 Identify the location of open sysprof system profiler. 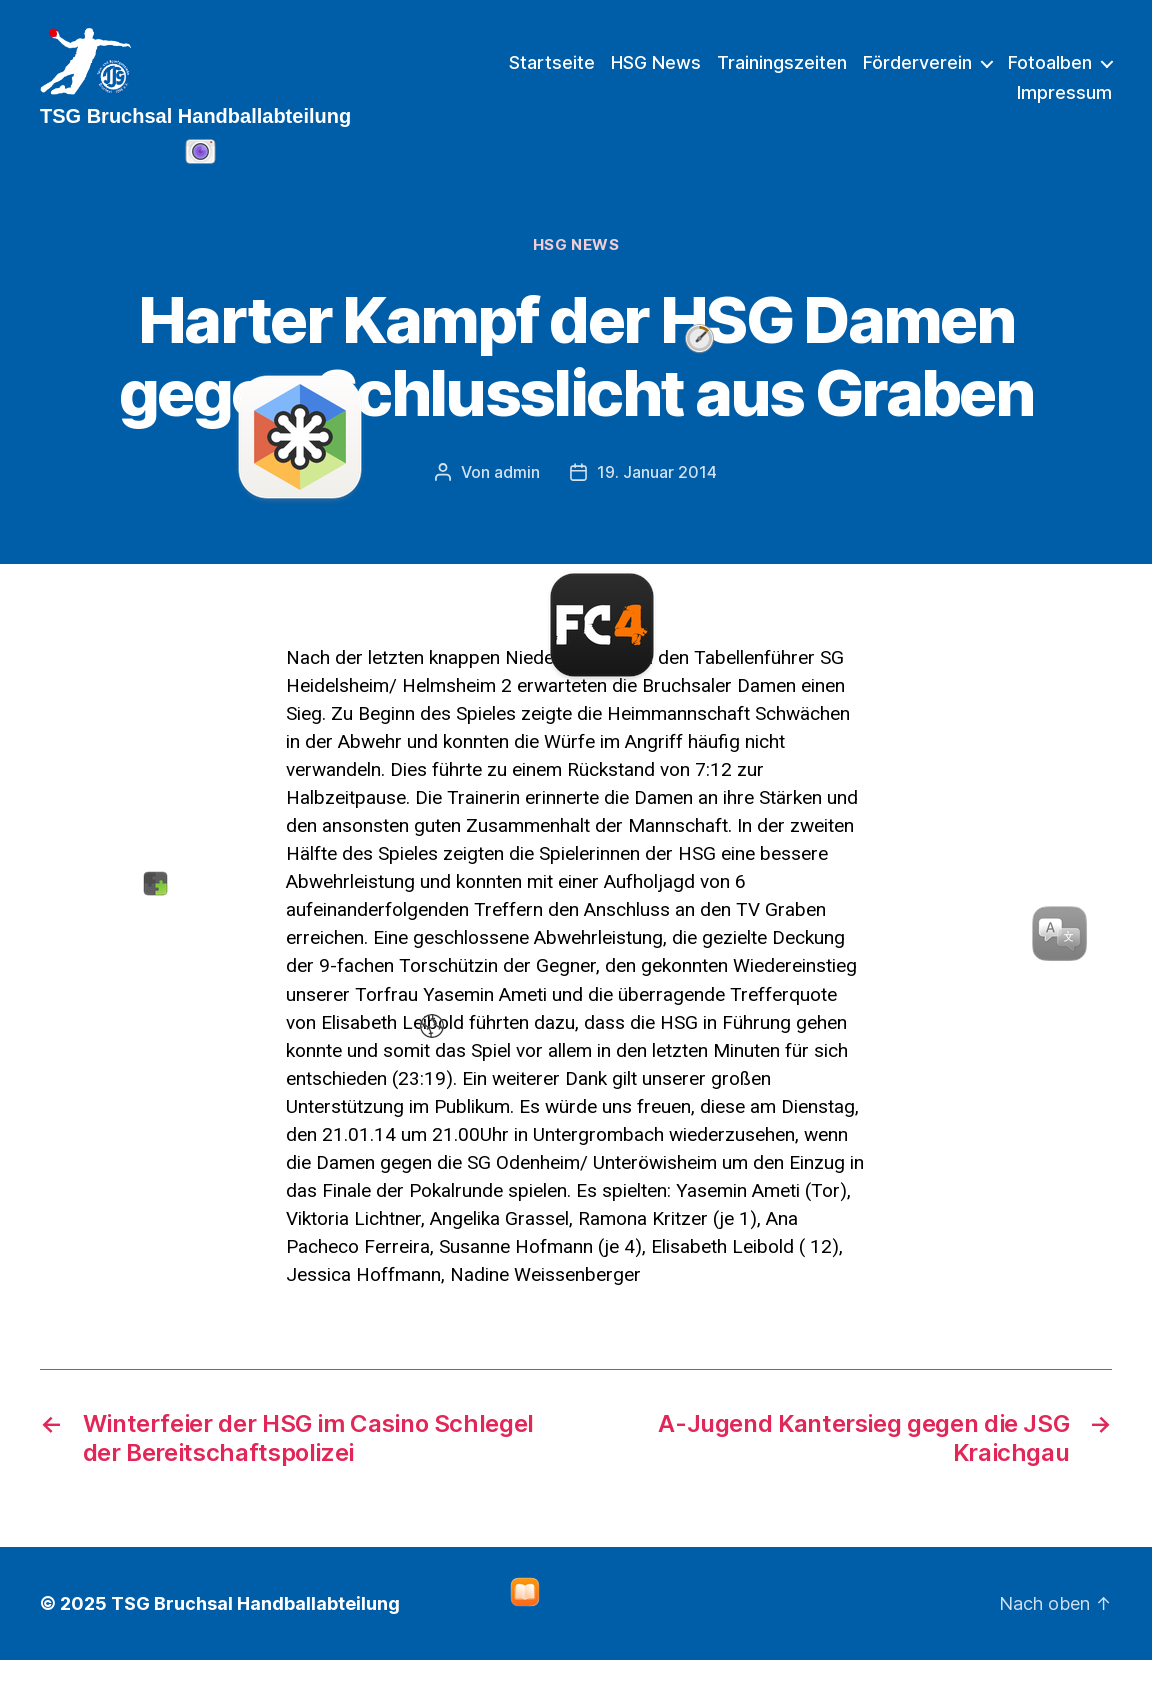
(699, 338).